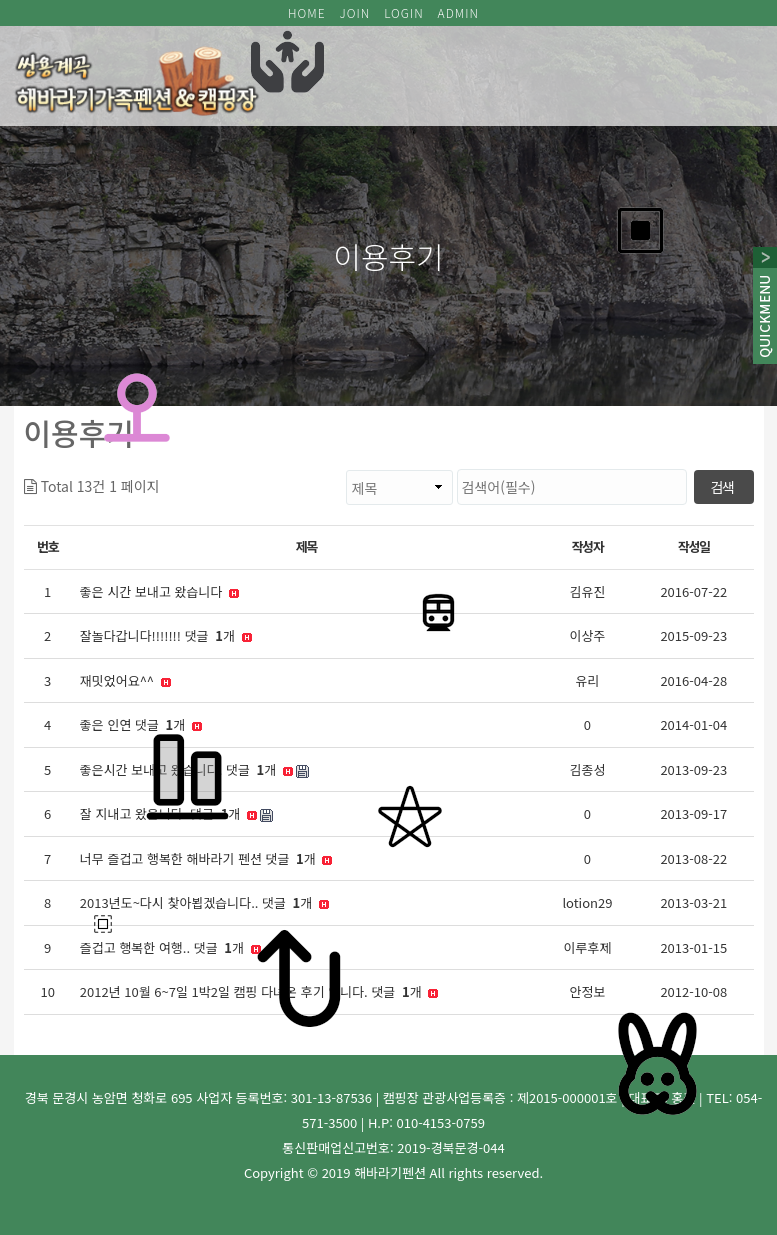 This screenshot has height=1235, width=777. Describe the element at coordinates (187, 778) in the screenshot. I see `align objects to the bottom edge` at that location.